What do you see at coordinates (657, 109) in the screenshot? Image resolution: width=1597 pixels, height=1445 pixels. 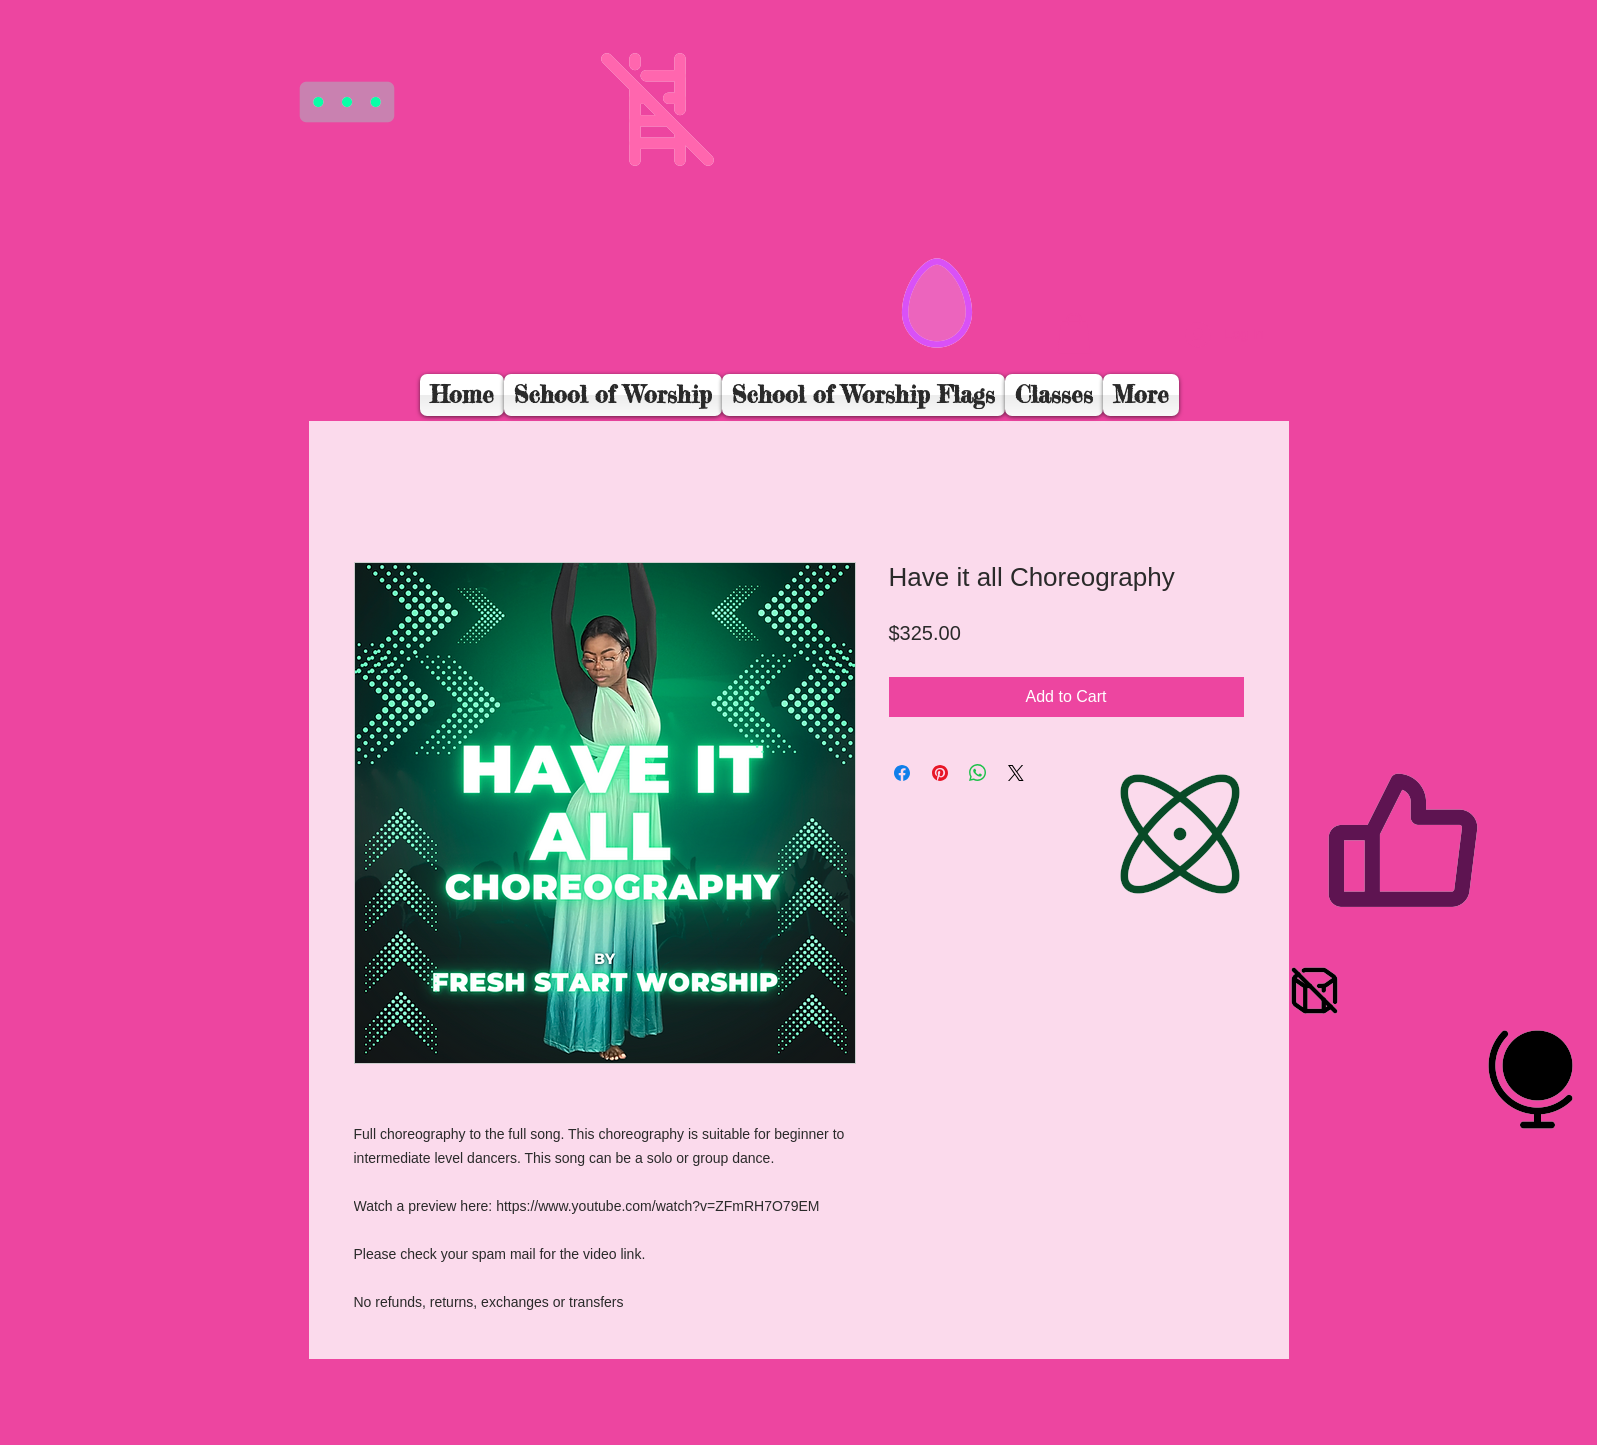 I see `ladder access disabled or unavailable` at bounding box center [657, 109].